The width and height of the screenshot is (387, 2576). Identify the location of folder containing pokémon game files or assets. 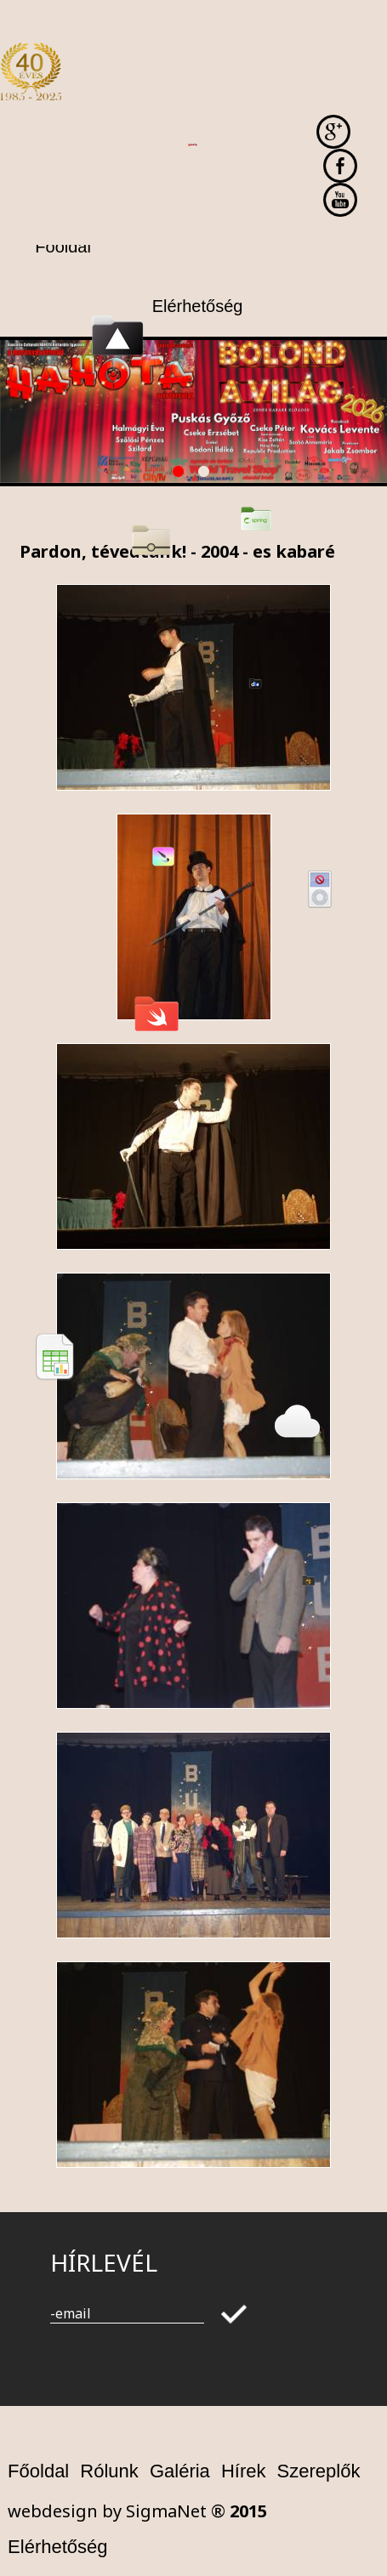
(151, 541).